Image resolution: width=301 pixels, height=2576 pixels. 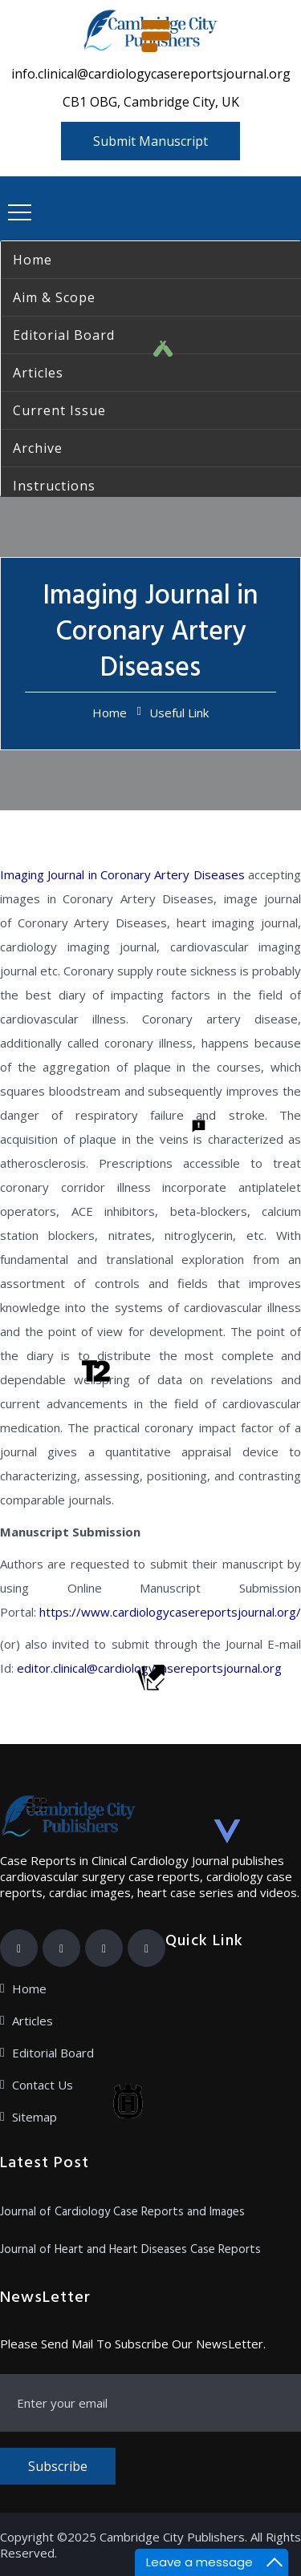 What do you see at coordinates (37, 1805) in the screenshot?
I see `fortinet brand logo` at bounding box center [37, 1805].